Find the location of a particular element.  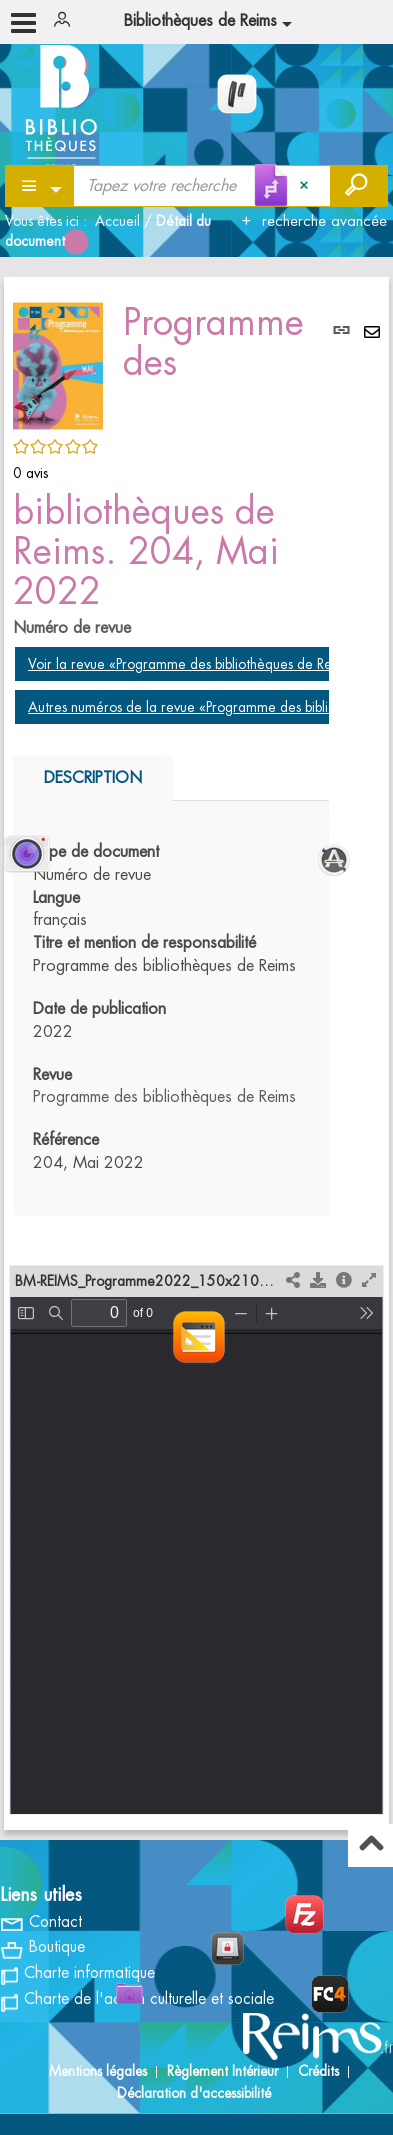

launch far cry 4 game is located at coordinates (330, 1994).